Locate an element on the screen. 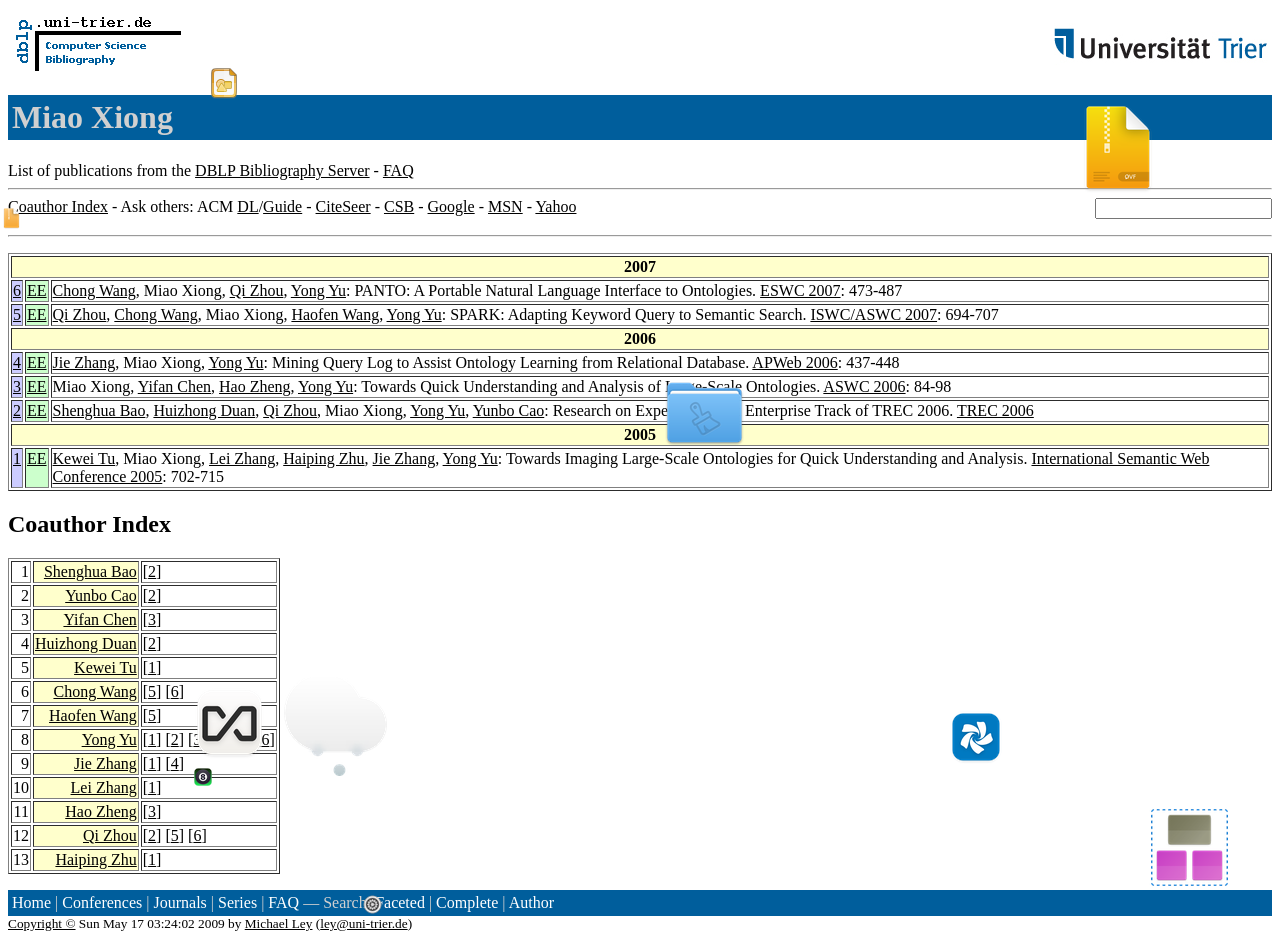 The height and width of the screenshot is (948, 1280). a compressed zip file is located at coordinates (11, 218).